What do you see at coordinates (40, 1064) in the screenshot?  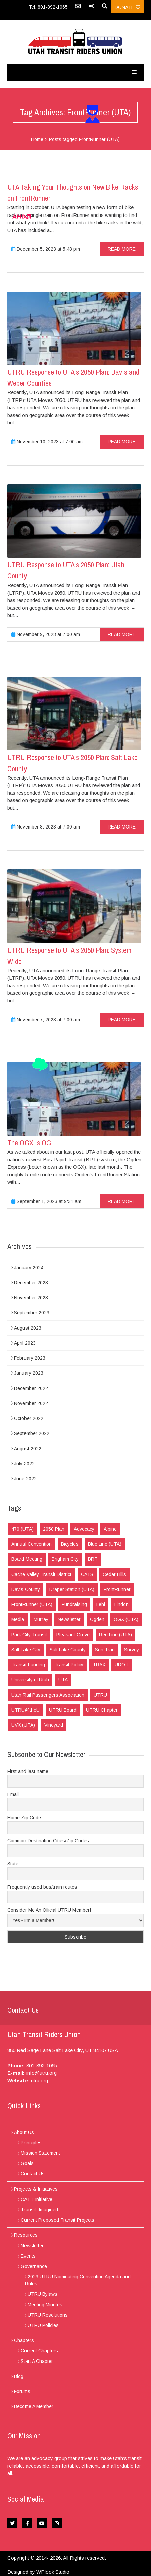 I see `simplelocalize logo - translation management platform` at bounding box center [40, 1064].